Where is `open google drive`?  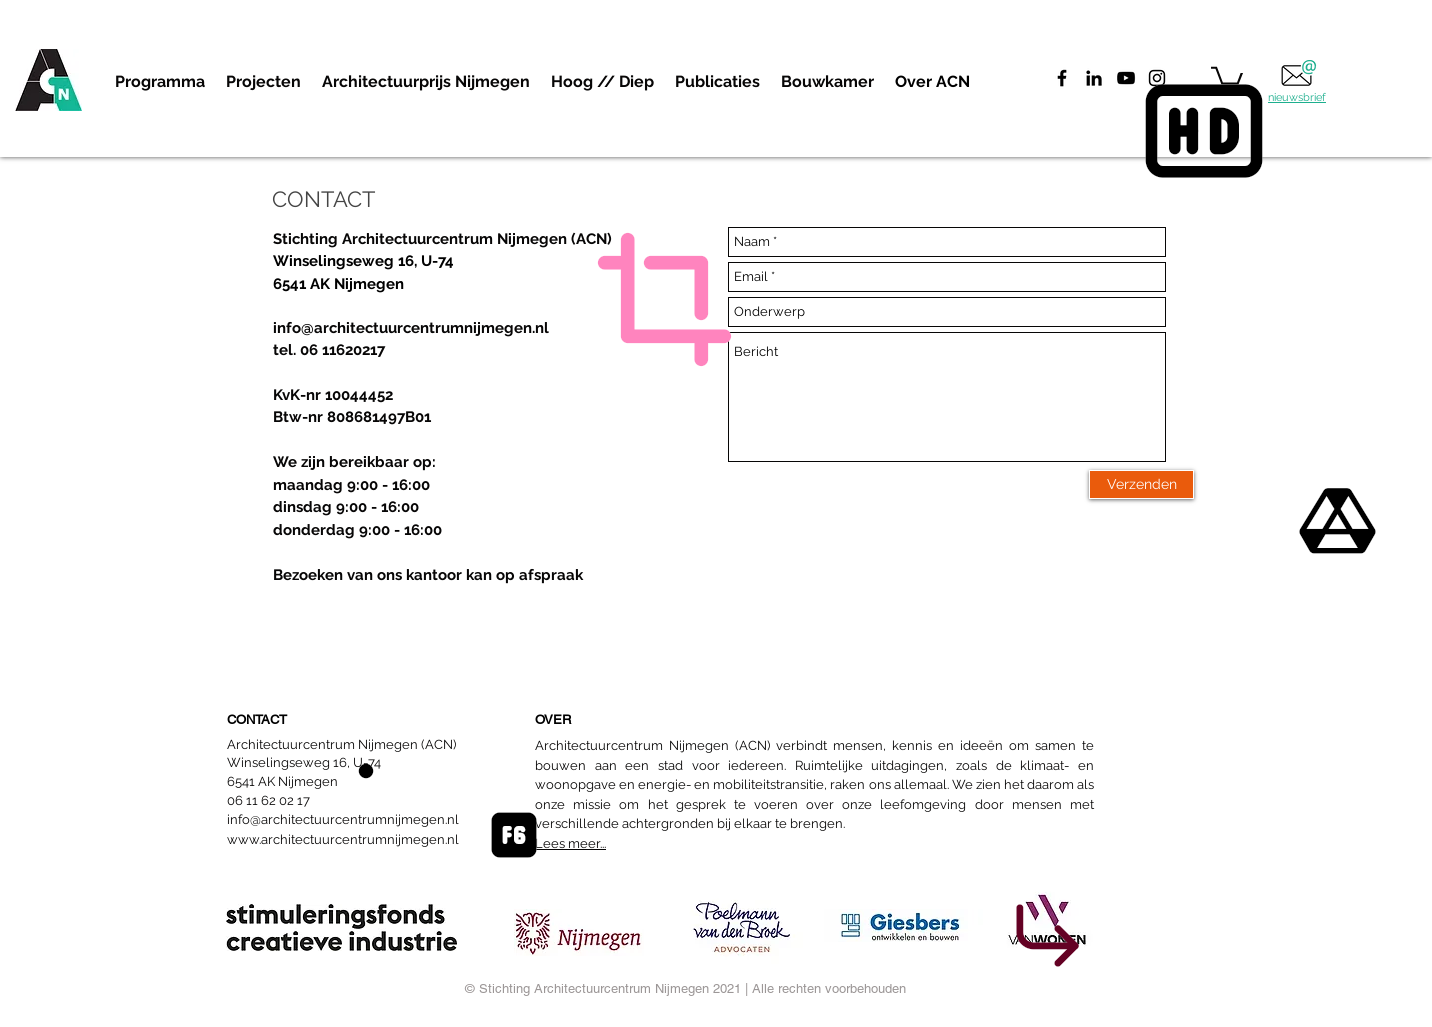 open google drive is located at coordinates (1337, 523).